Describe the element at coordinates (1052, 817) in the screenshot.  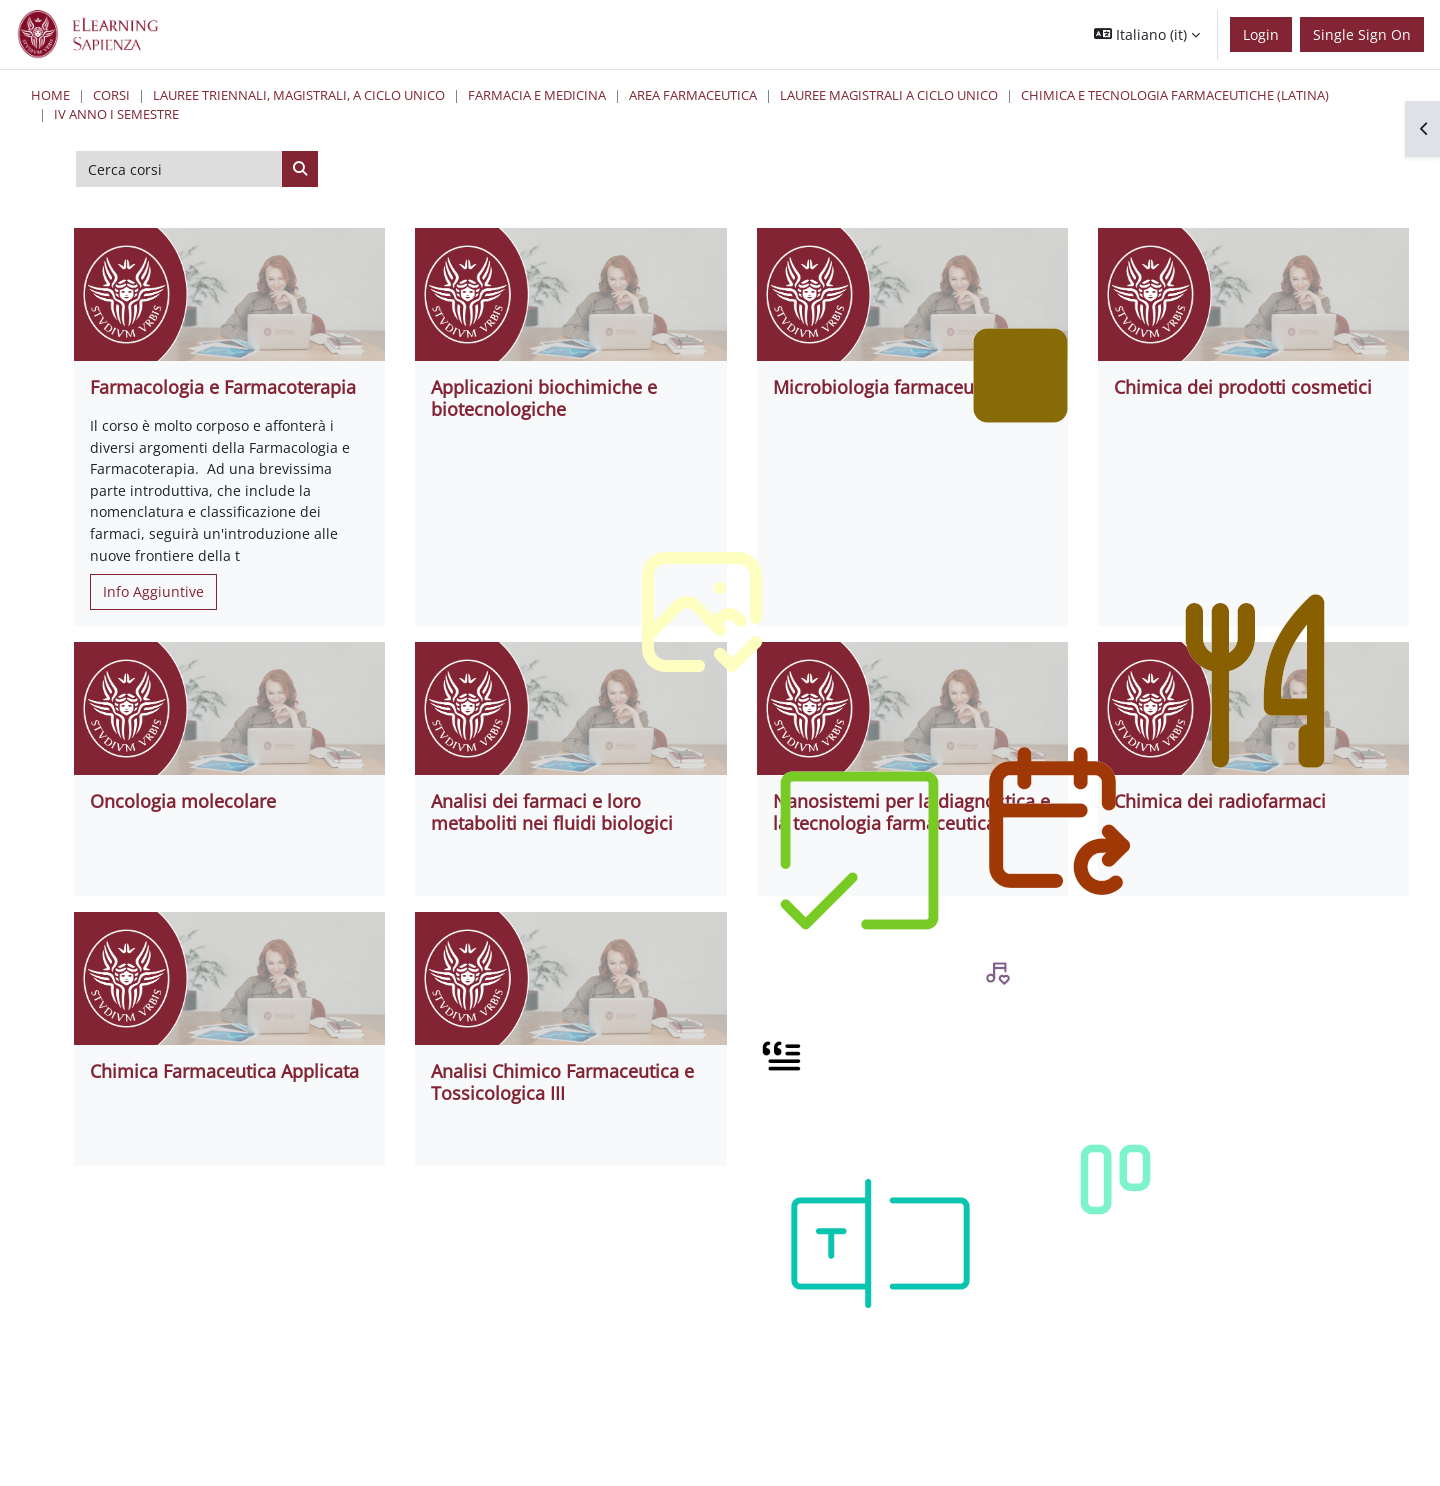
I see `set up a recurring event` at that location.